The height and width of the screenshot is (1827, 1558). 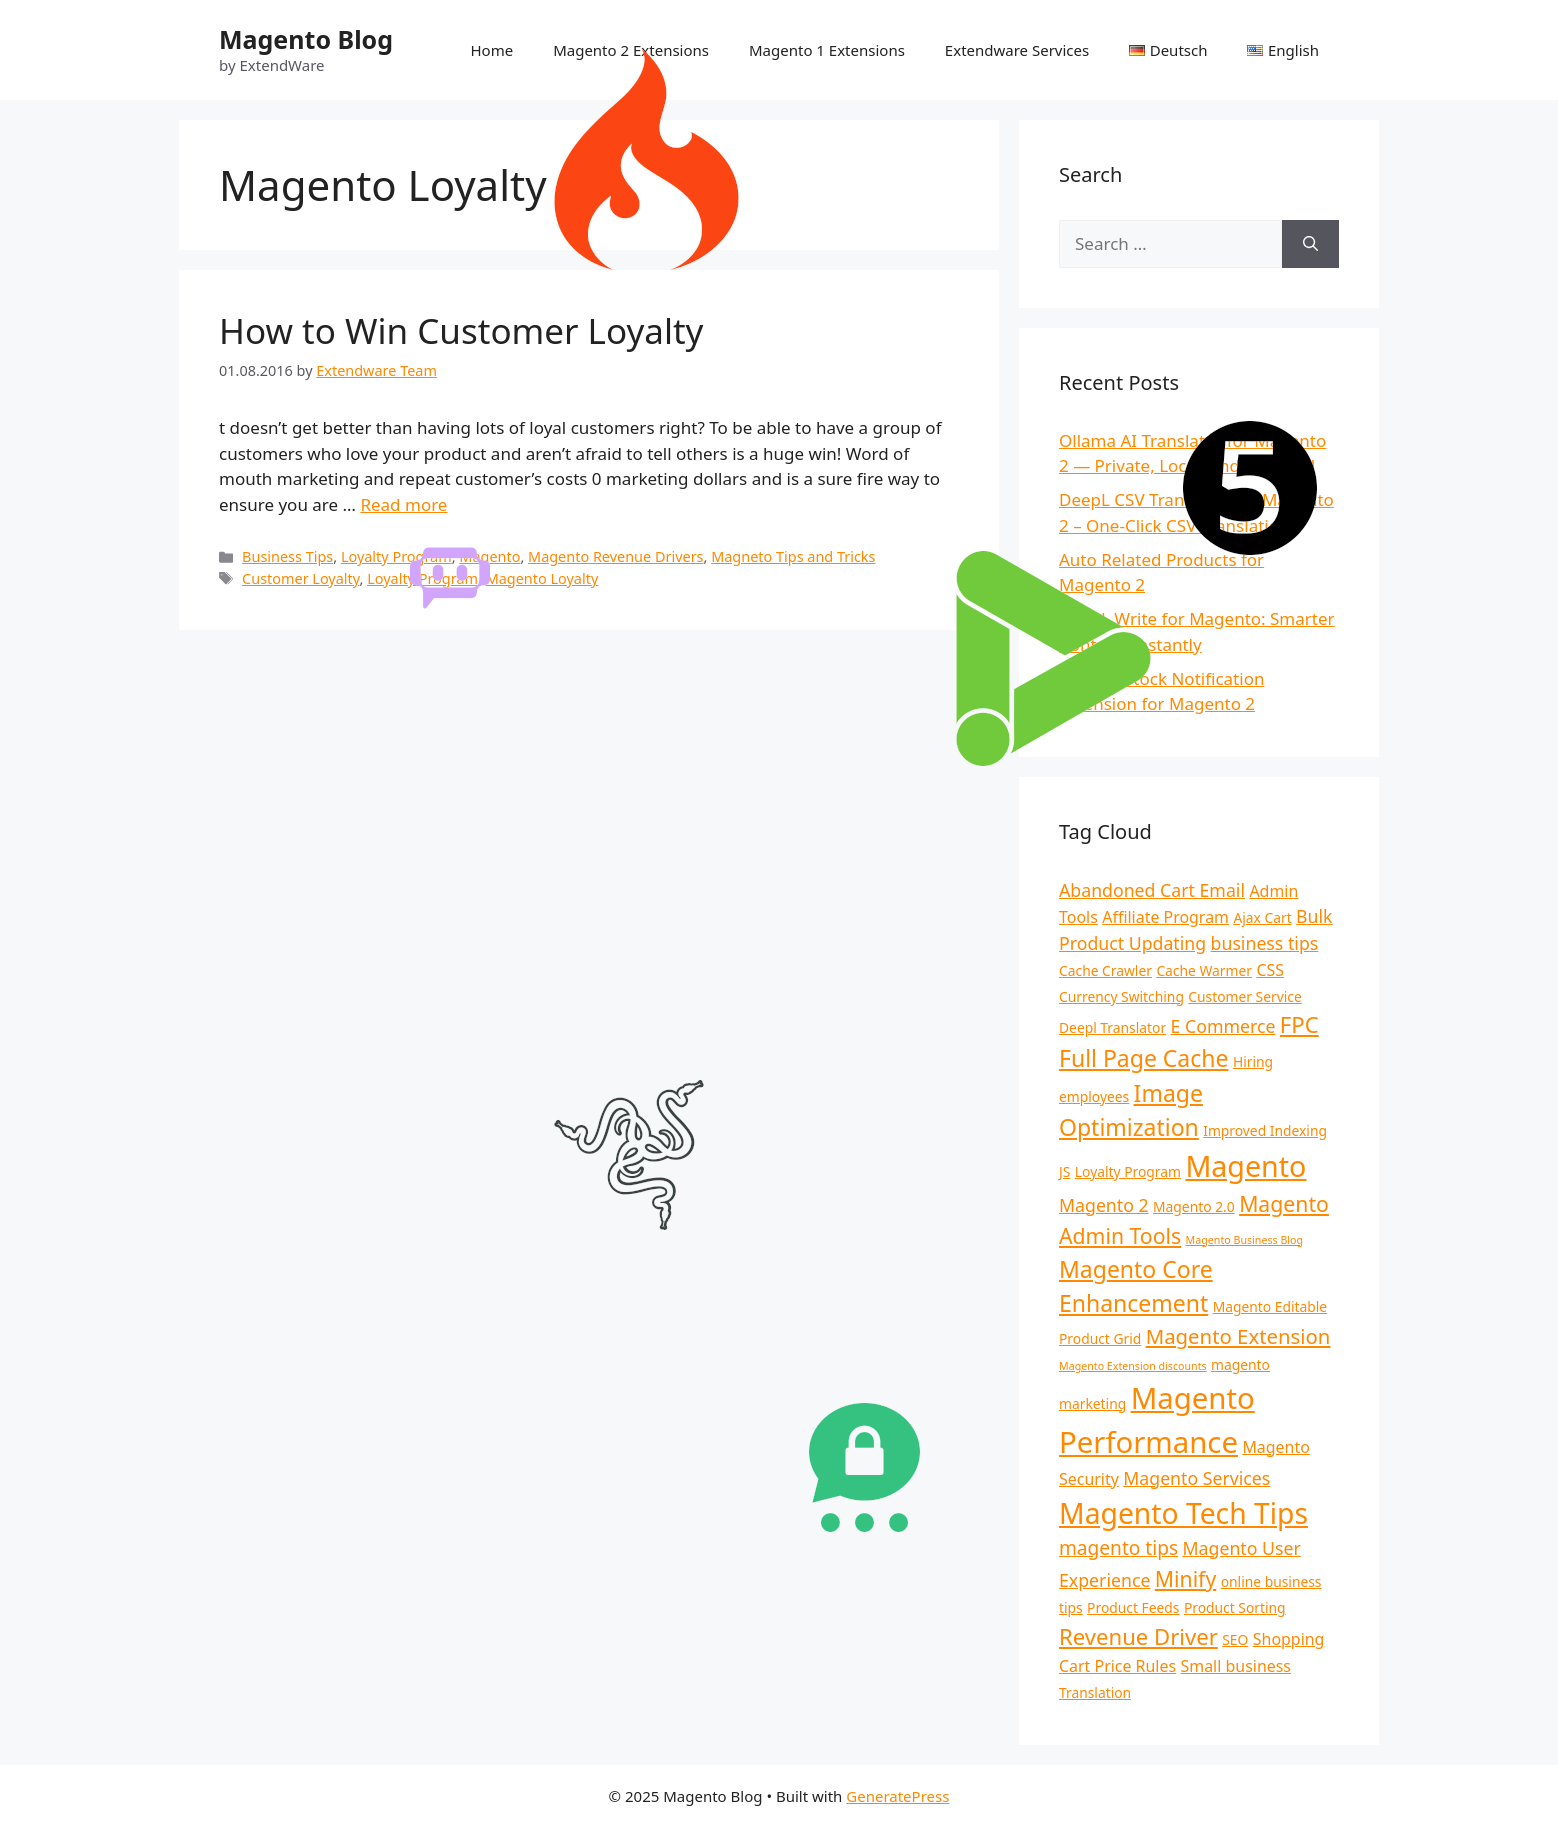 I want to click on codeigniter framework logo, so click(x=646, y=159).